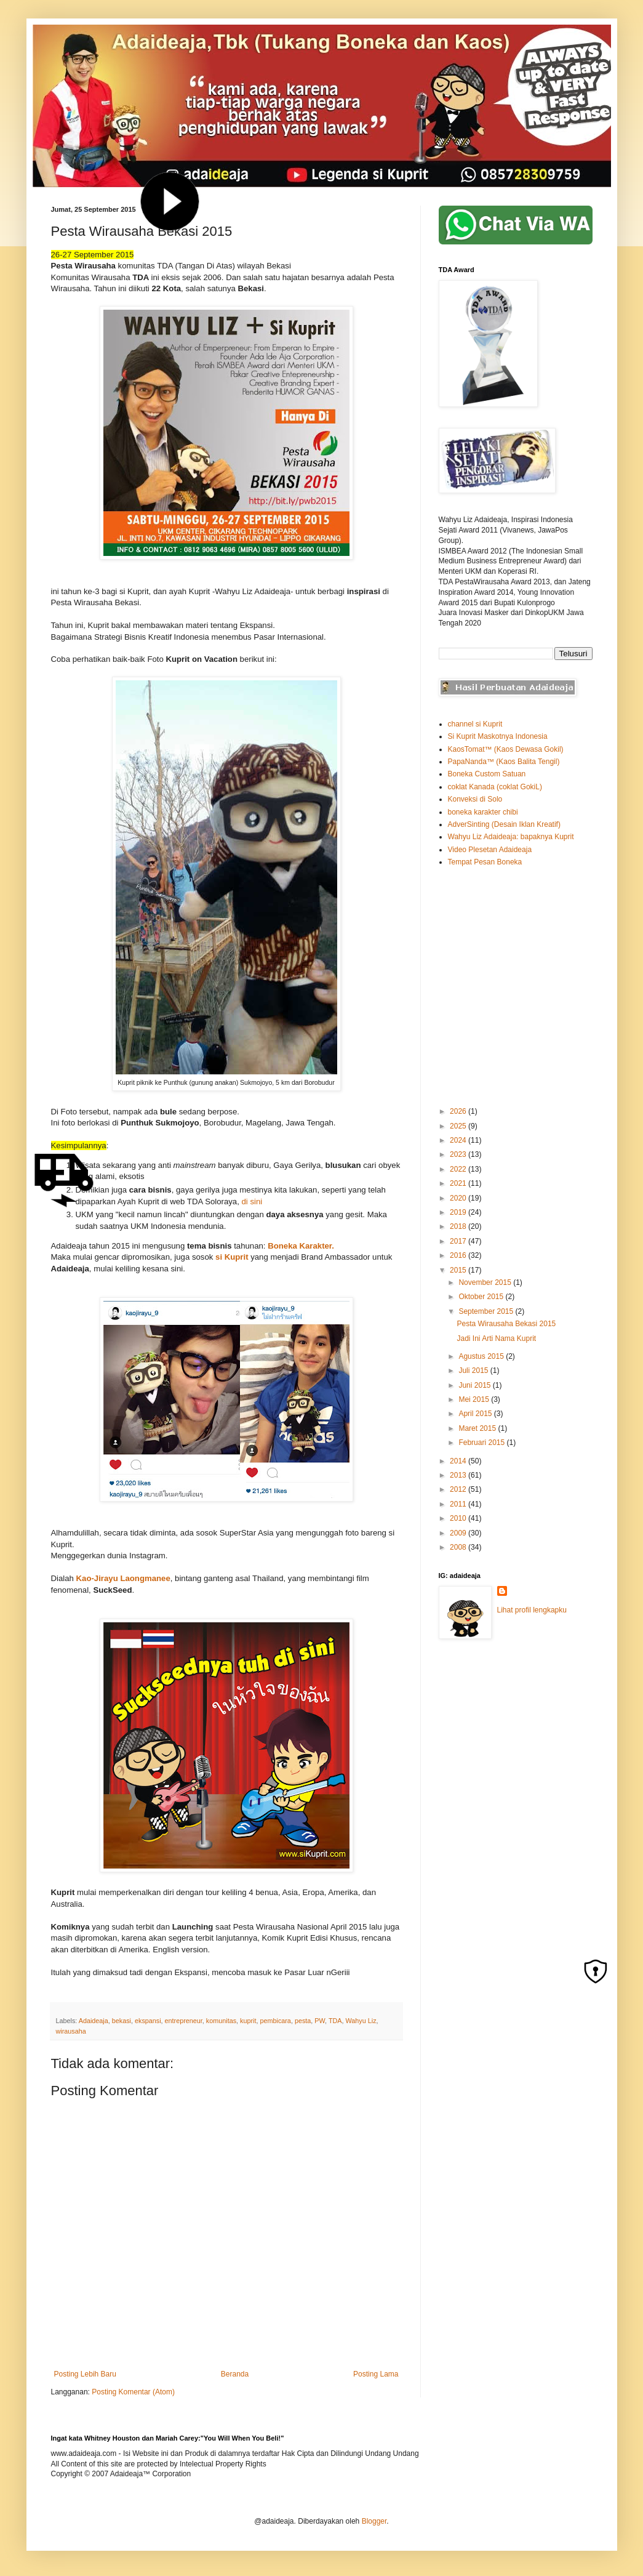  Describe the element at coordinates (594, 1971) in the screenshot. I see `access security or privacy settings` at that location.